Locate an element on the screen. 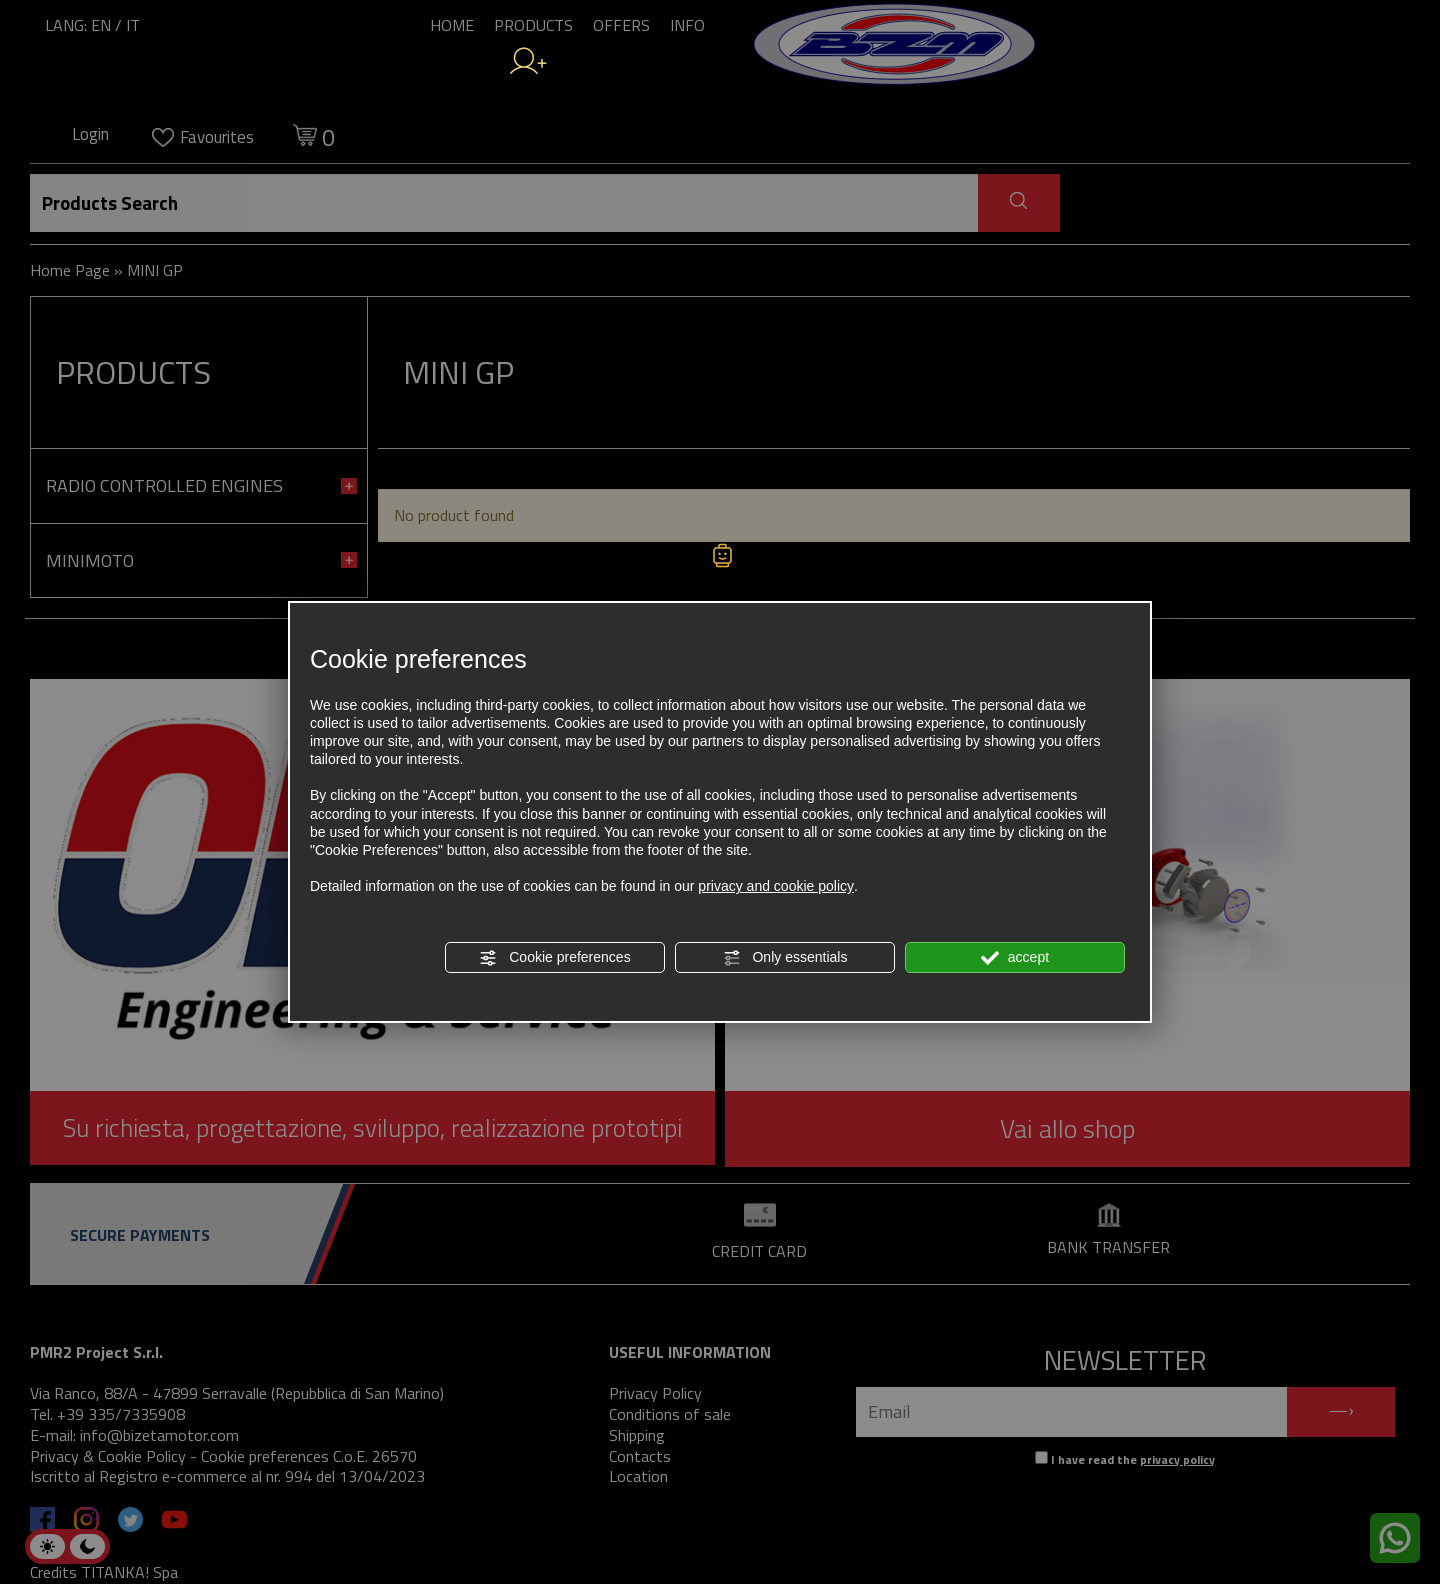 The width and height of the screenshot is (1440, 1584). add a new contact or friend is located at coordinates (527, 62).